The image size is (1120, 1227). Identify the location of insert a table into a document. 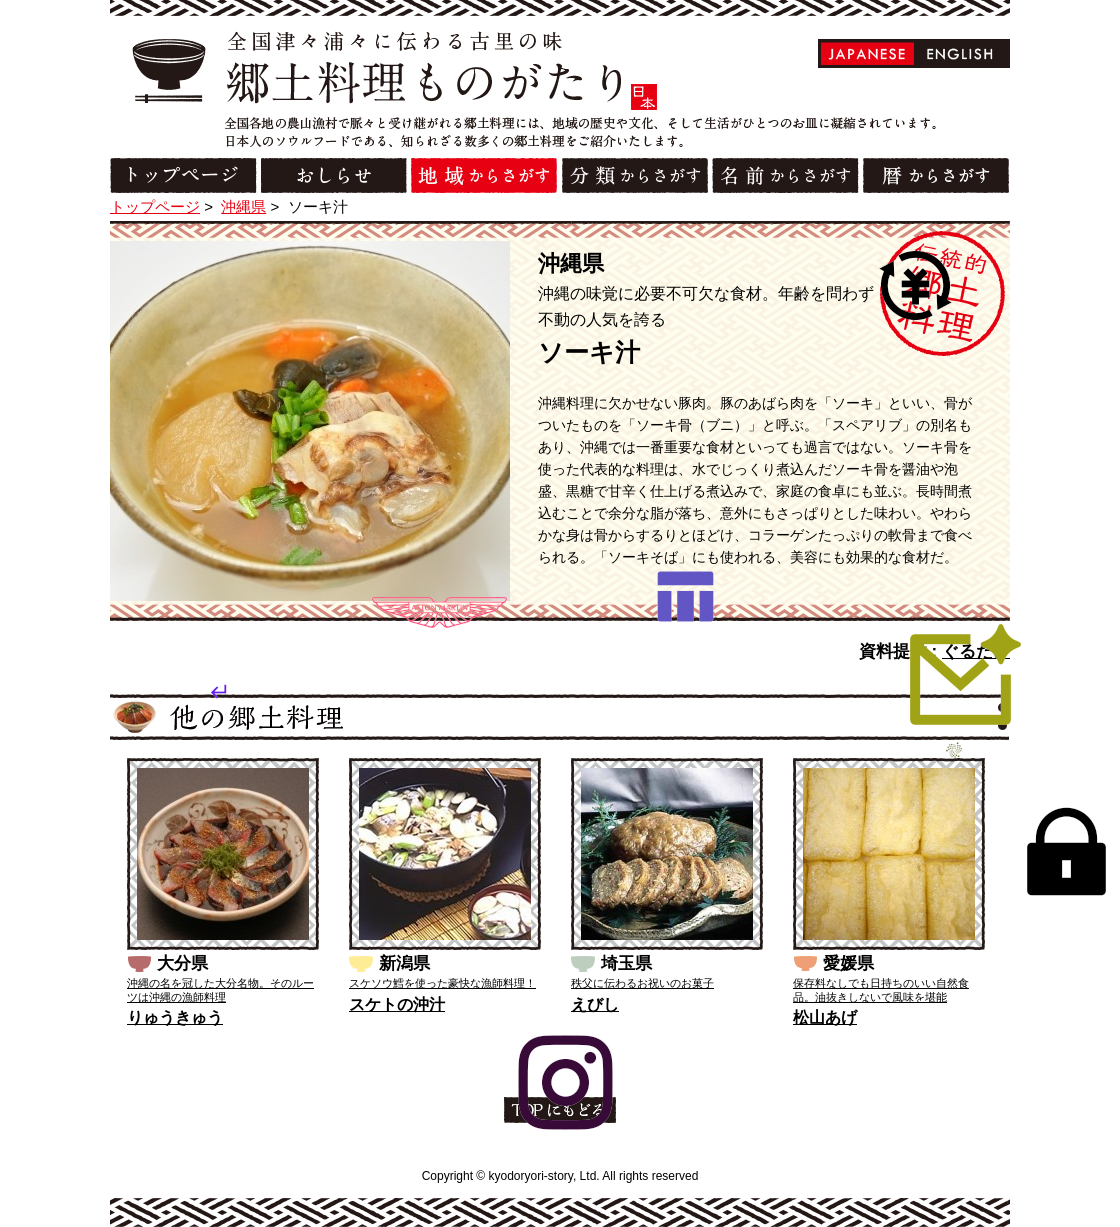
(685, 596).